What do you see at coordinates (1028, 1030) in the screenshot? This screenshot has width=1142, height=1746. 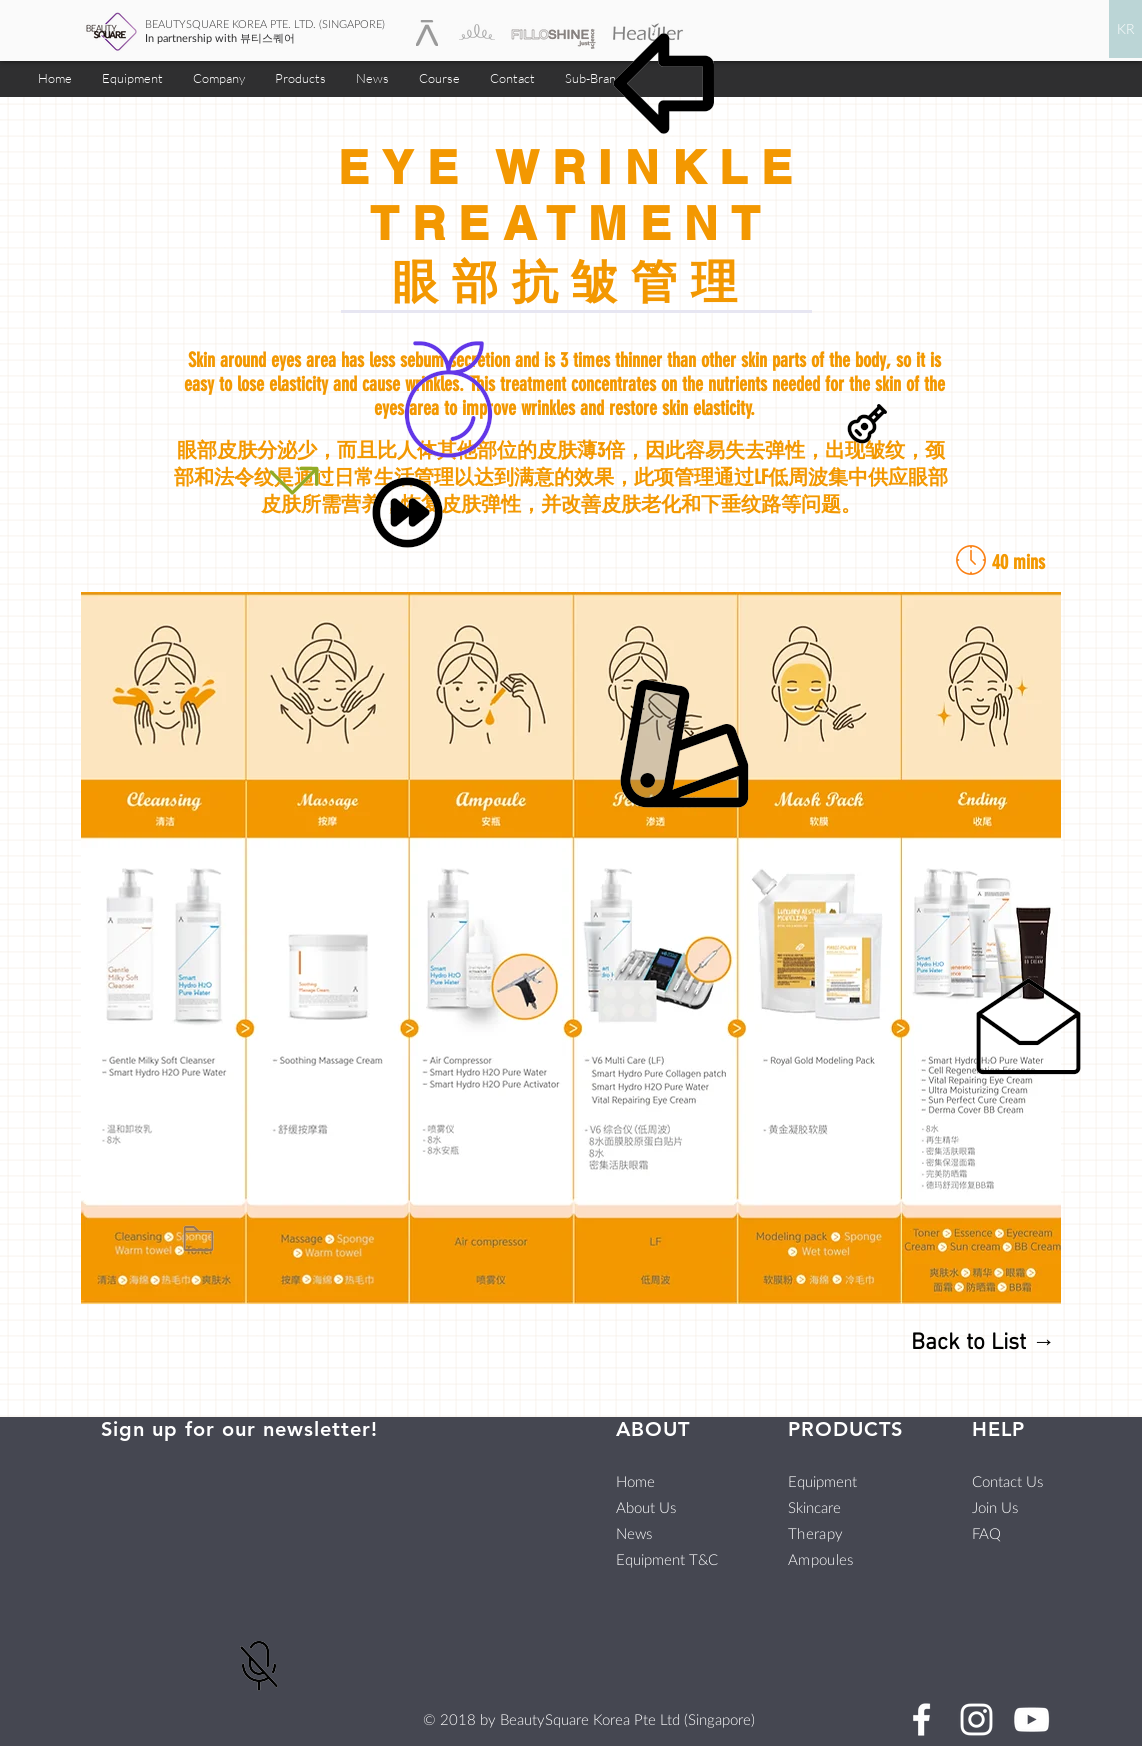 I see `view opened mail or messages` at bounding box center [1028, 1030].